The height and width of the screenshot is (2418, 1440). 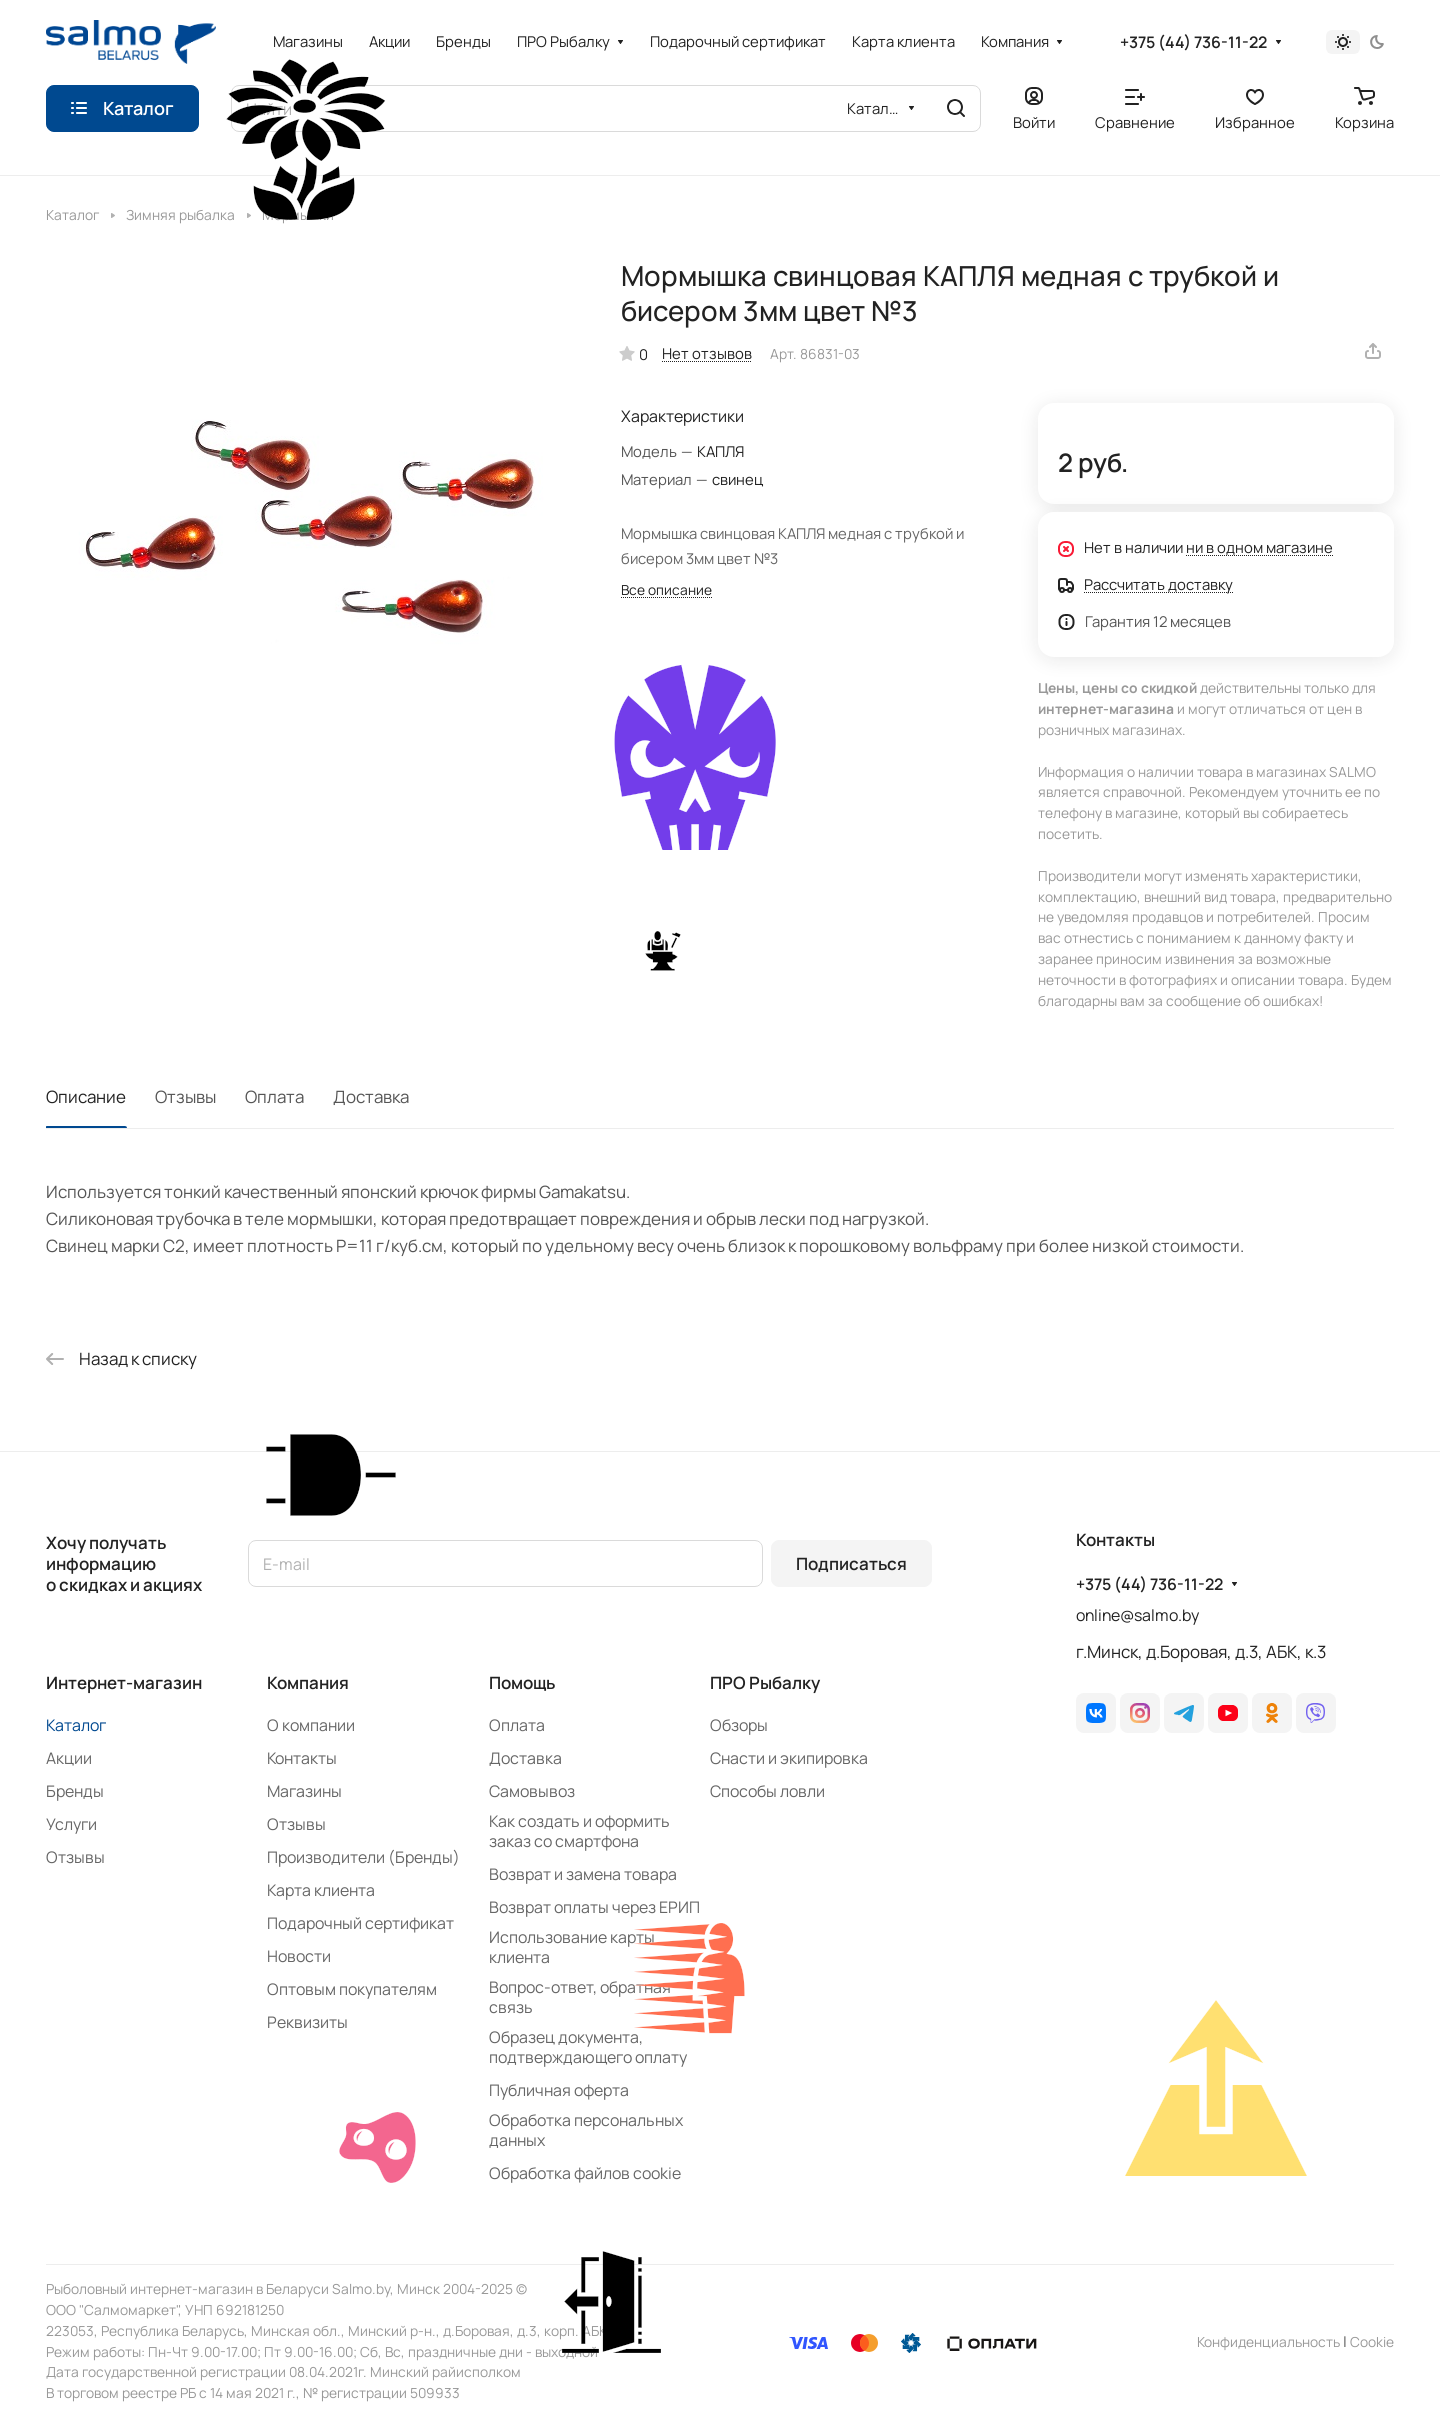 What do you see at coordinates (689, 1978) in the screenshot?
I see `indicates evasion or dodge ability activated` at bounding box center [689, 1978].